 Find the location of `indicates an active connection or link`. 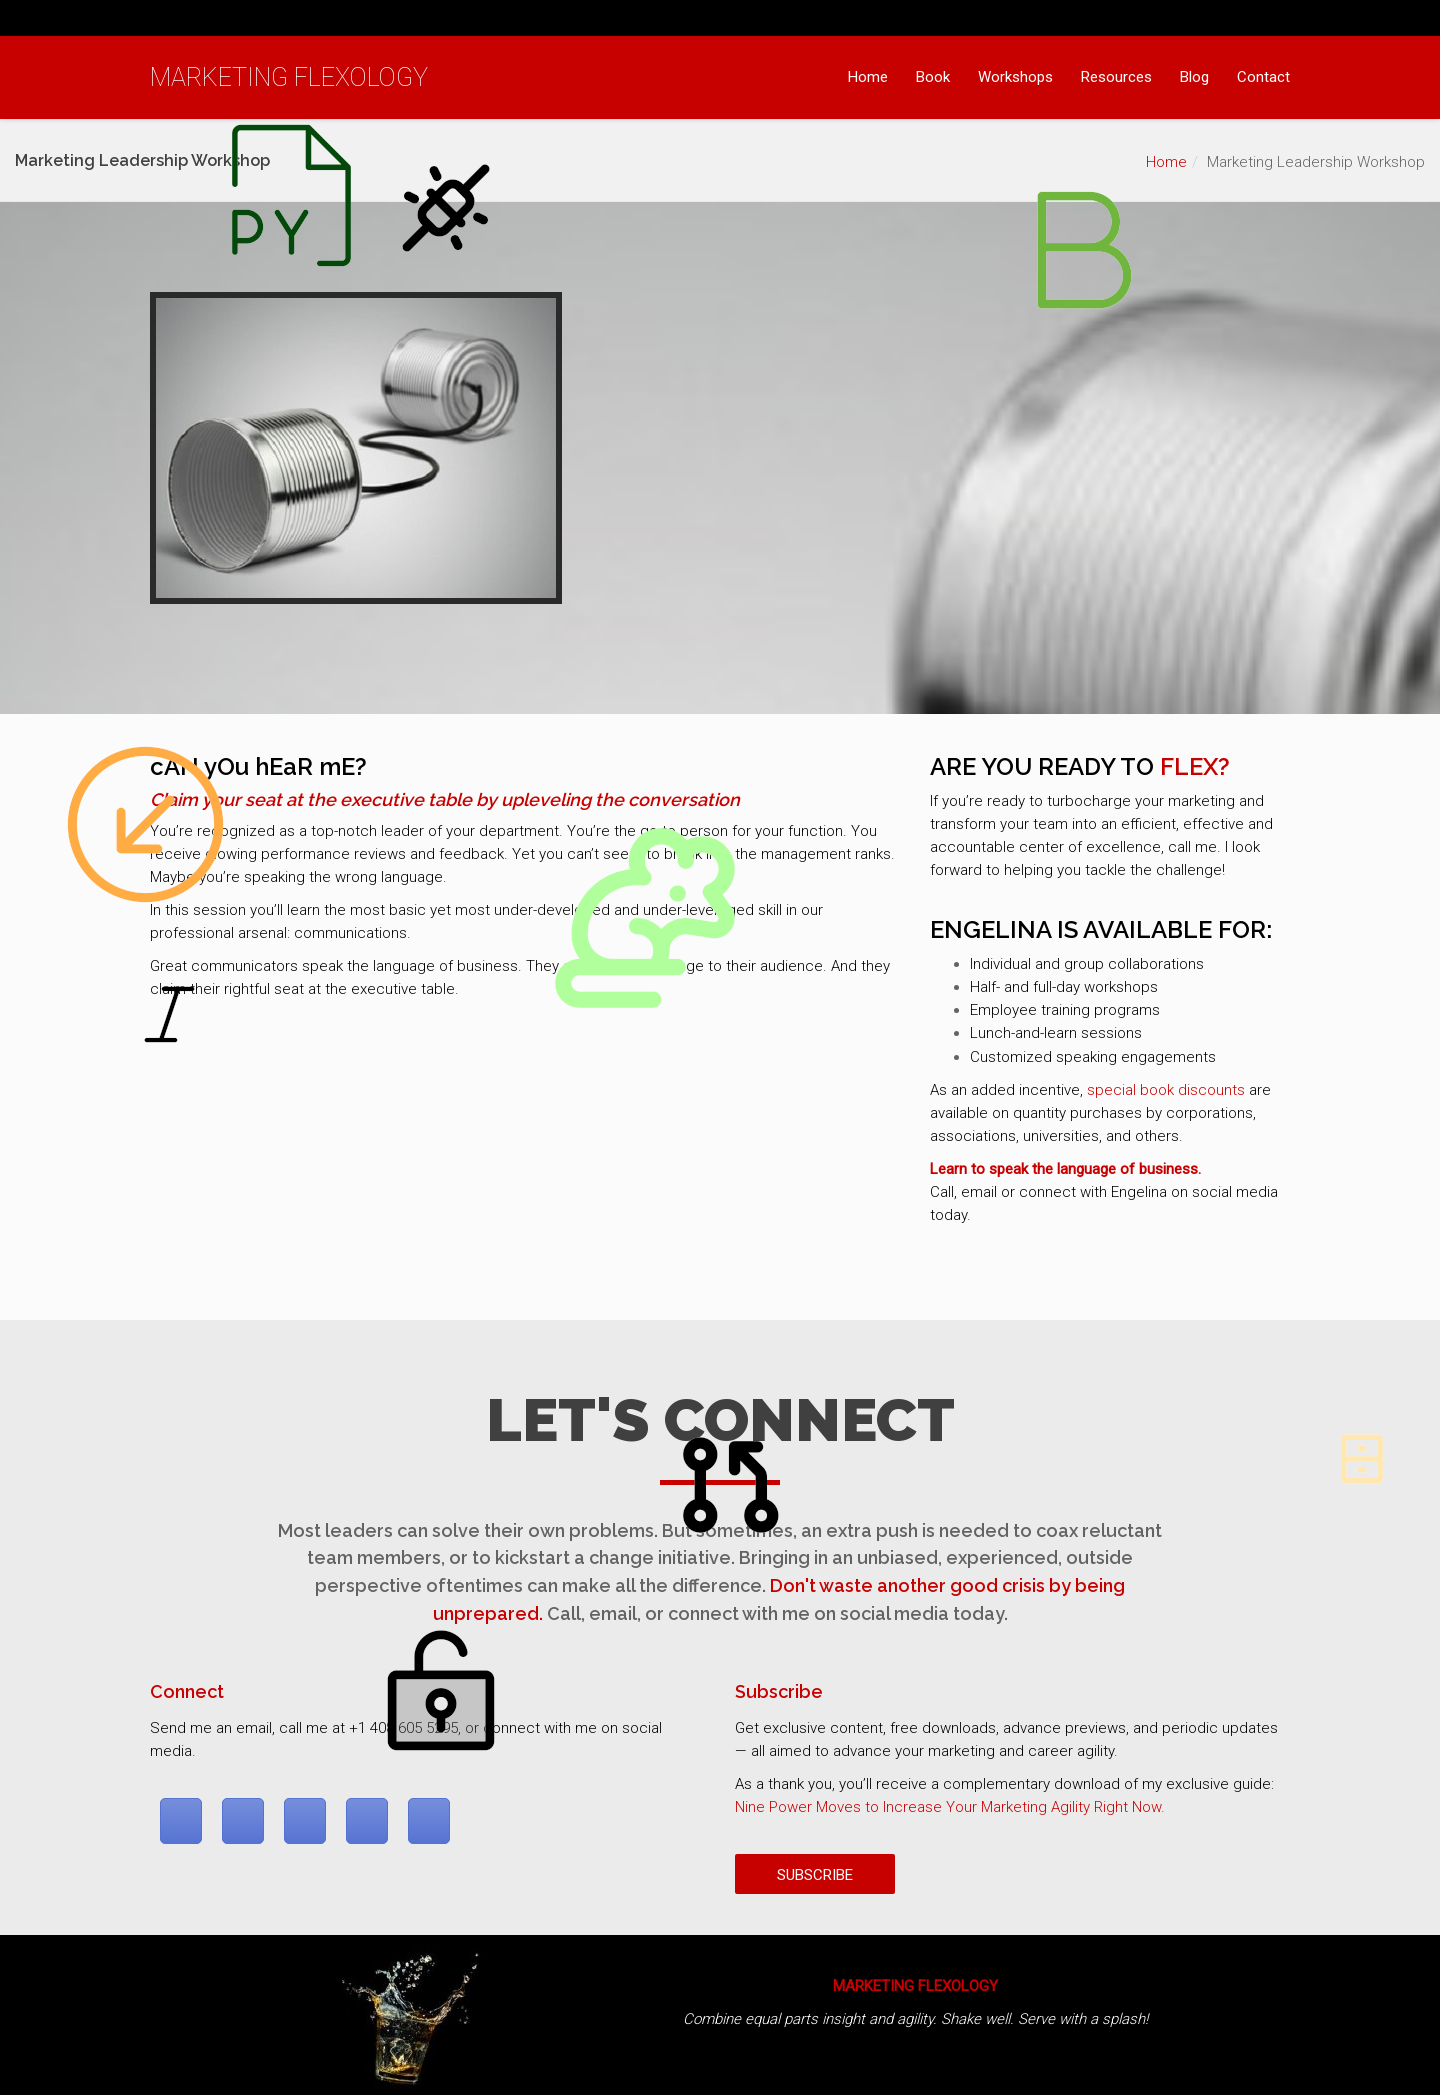

indicates an active connection or link is located at coordinates (446, 208).